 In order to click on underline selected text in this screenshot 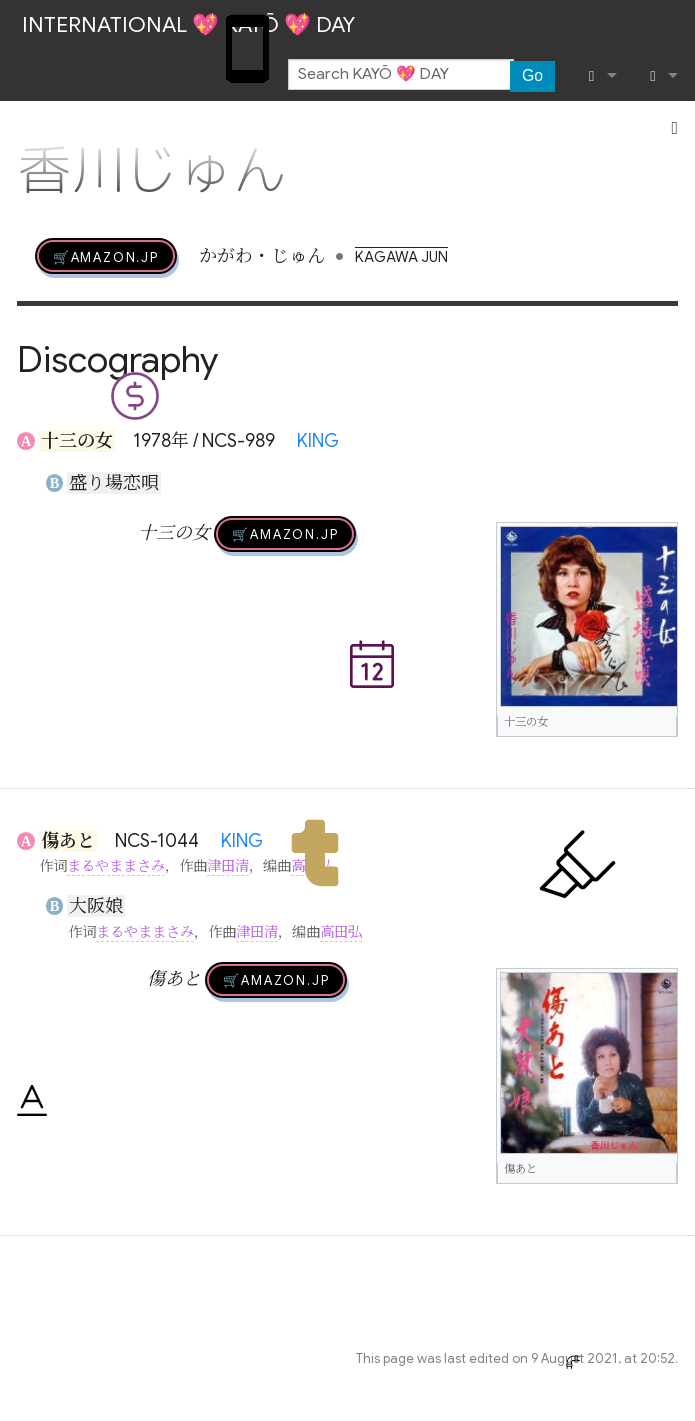, I will do `click(32, 1101)`.